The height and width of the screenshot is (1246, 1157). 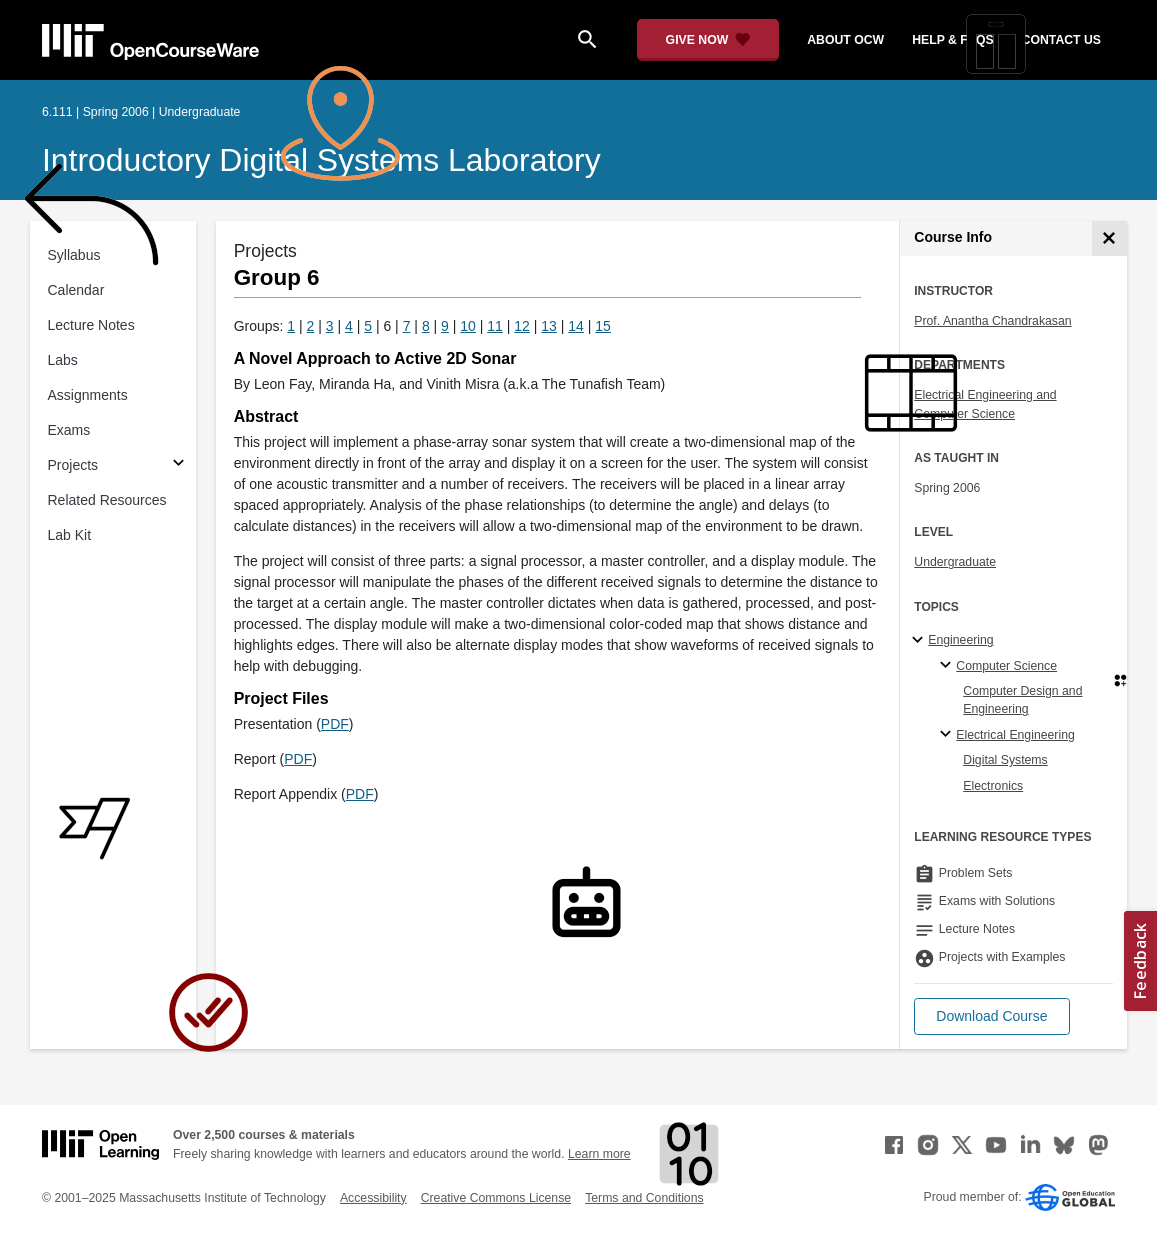 What do you see at coordinates (208, 1012) in the screenshot?
I see `task or item marked as complete` at bounding box center [208, 1012].